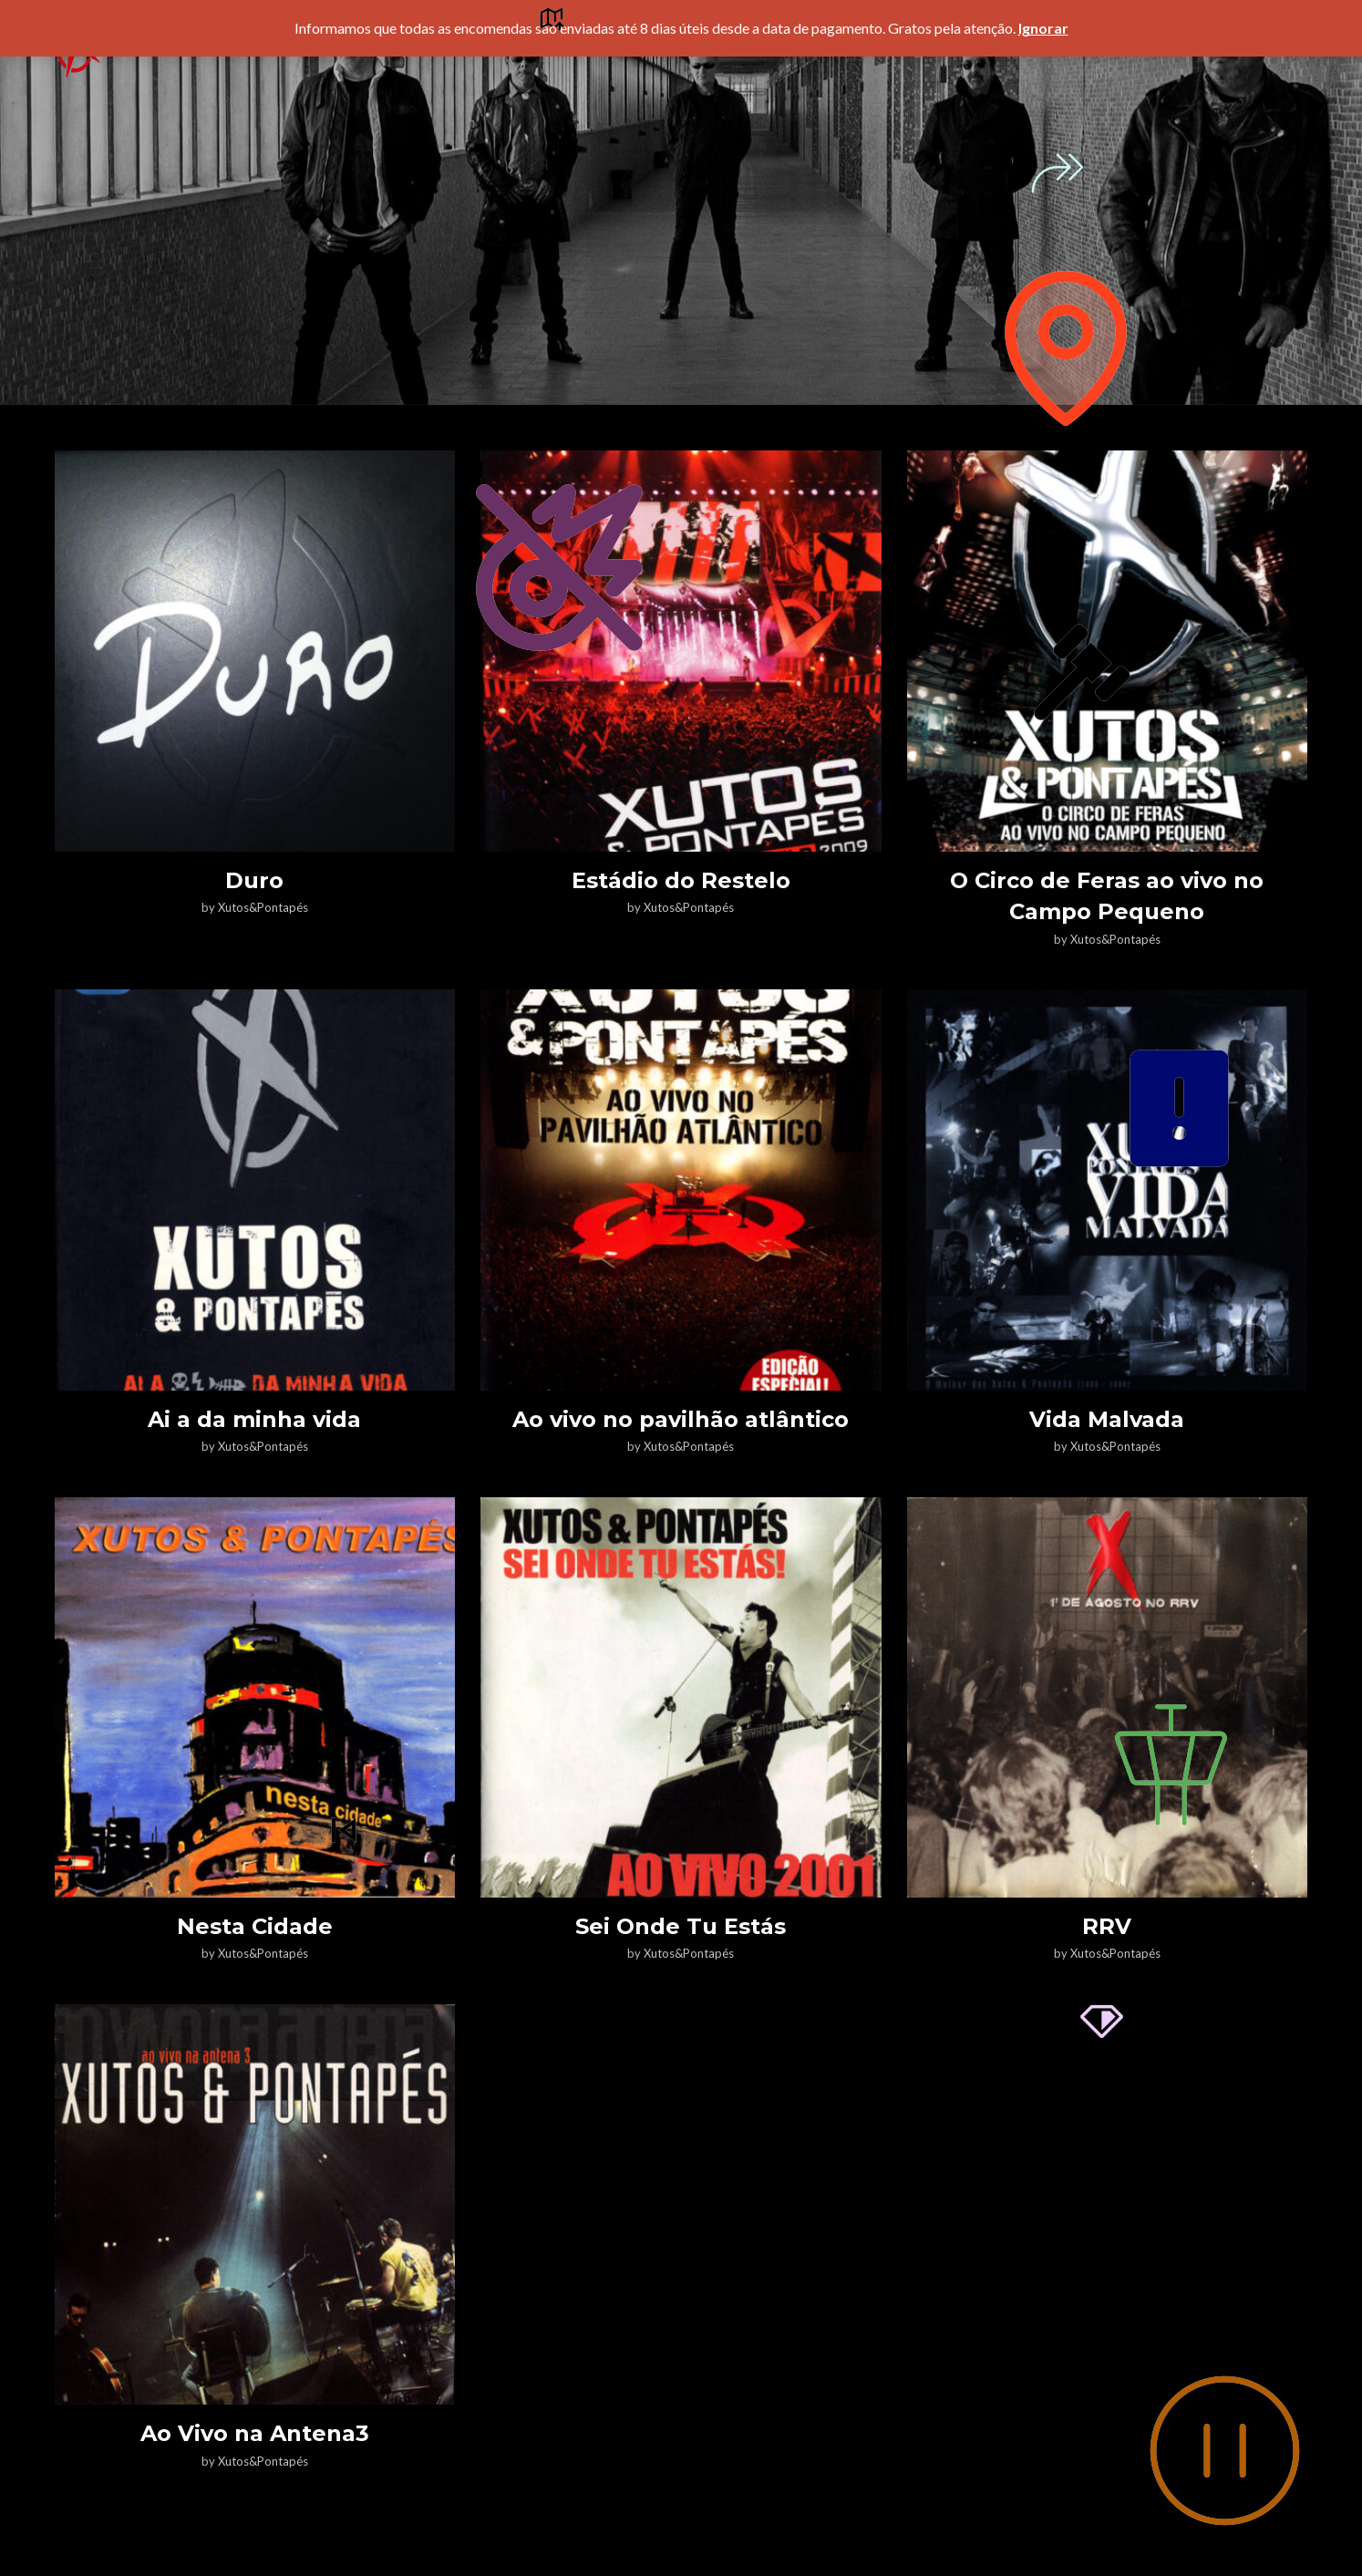  I want to click on pause media playback, so click(1224, 2450).